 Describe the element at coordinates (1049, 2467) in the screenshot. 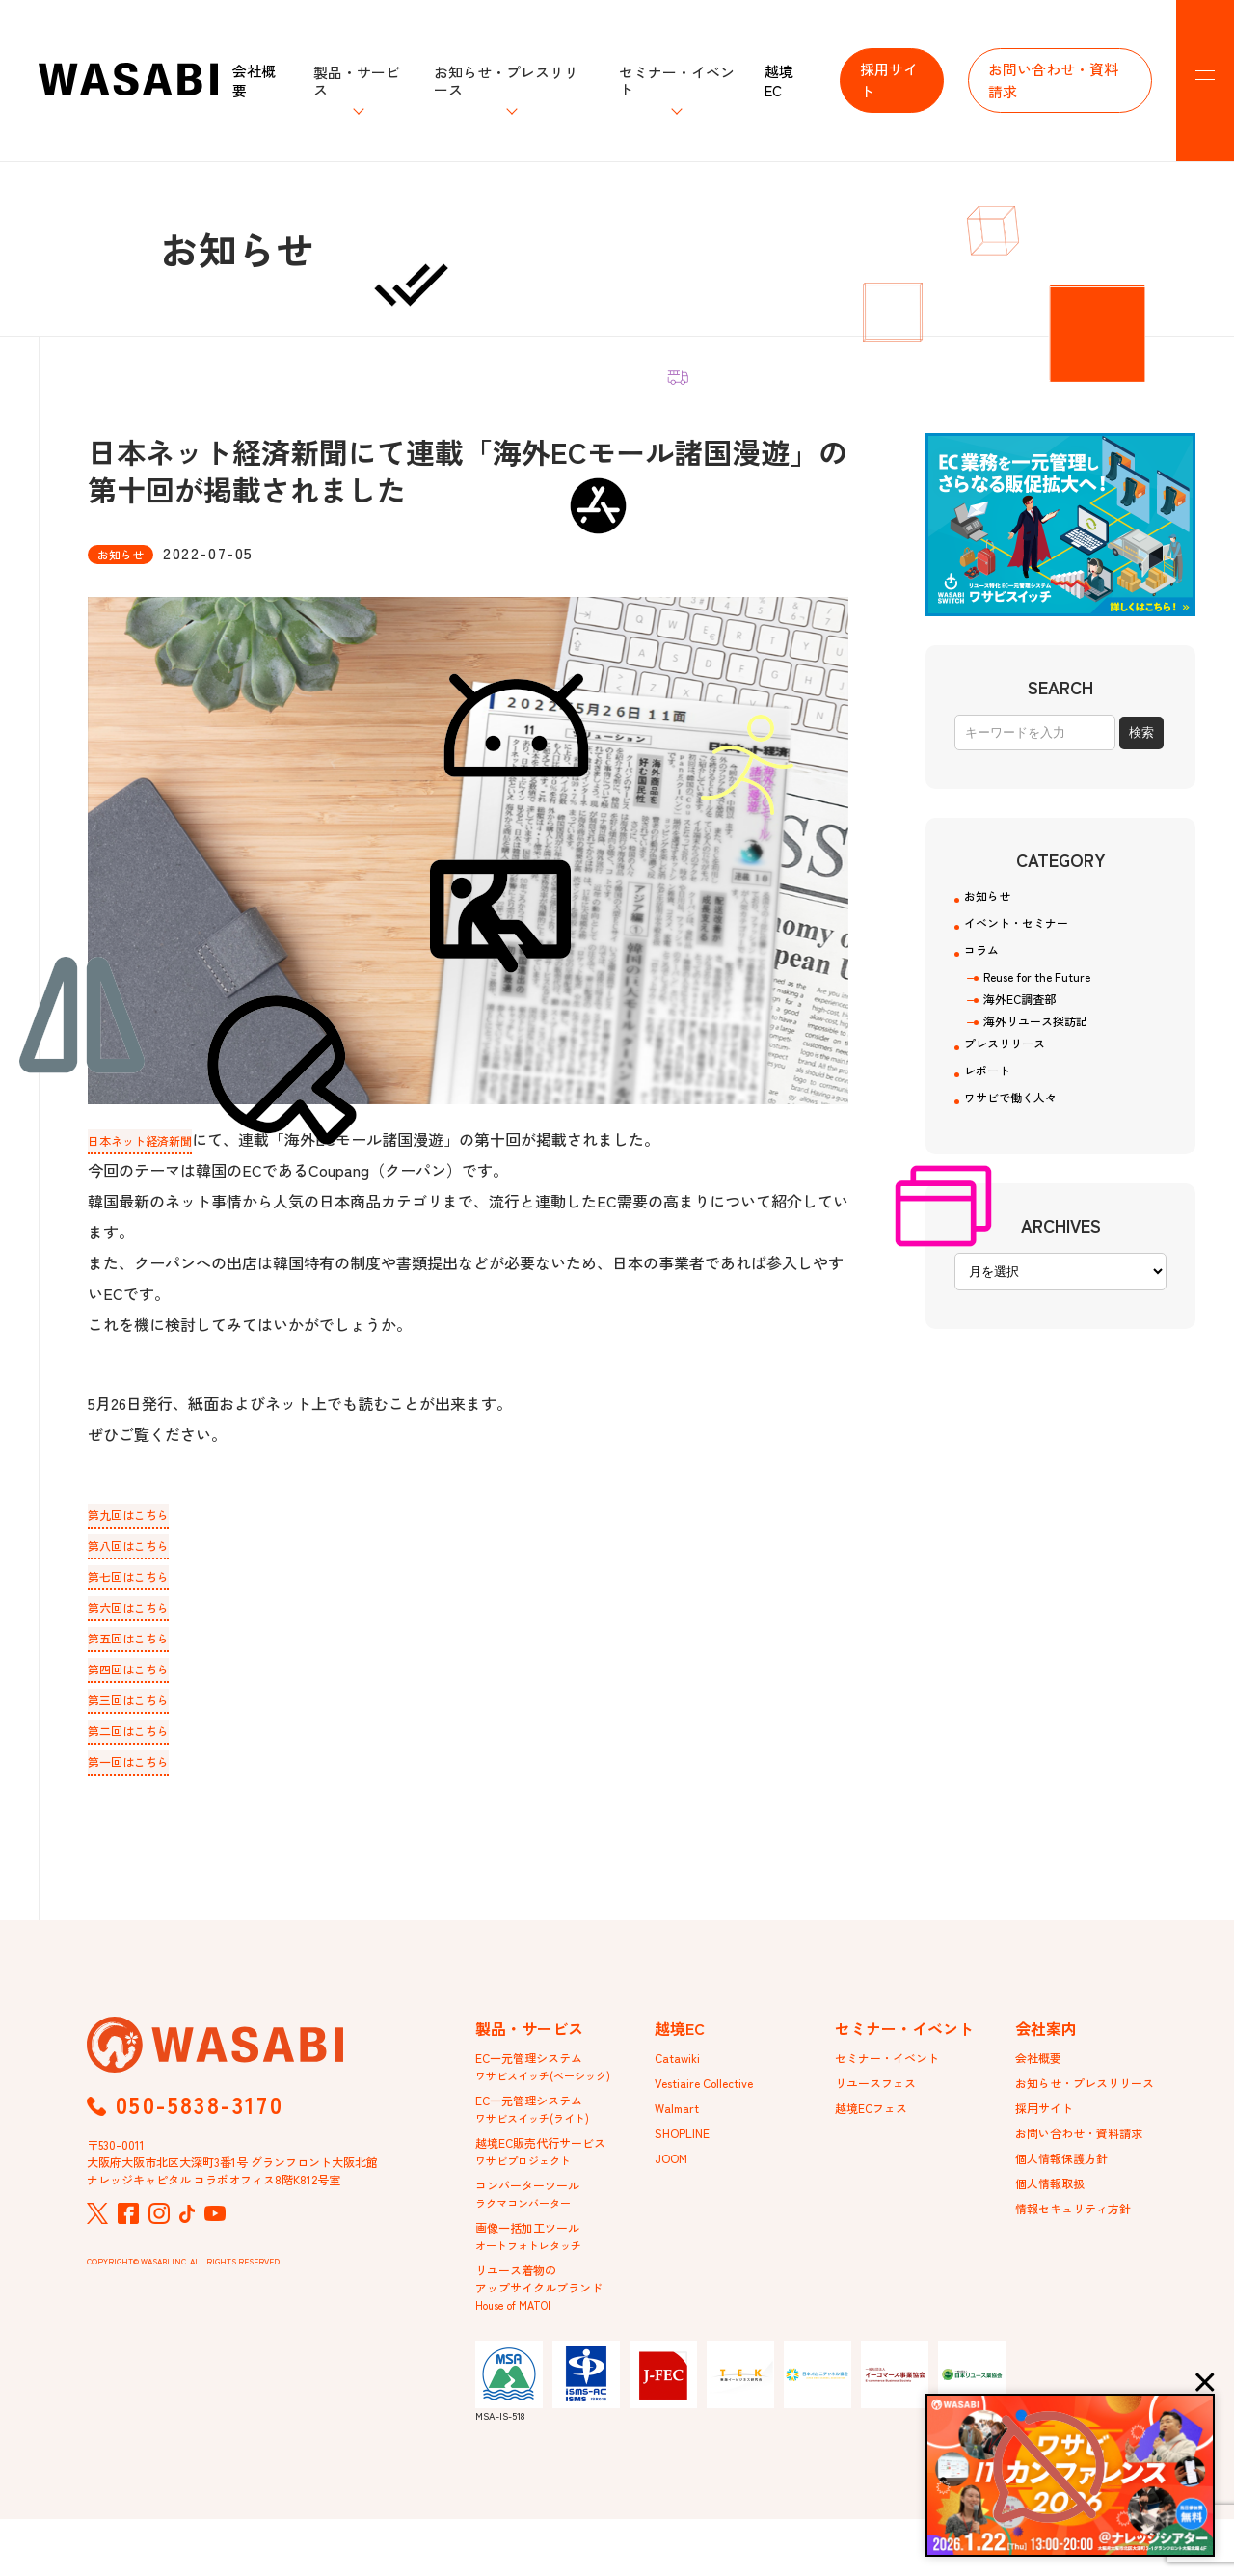

I see `mute or disable chat notifications` at that location.